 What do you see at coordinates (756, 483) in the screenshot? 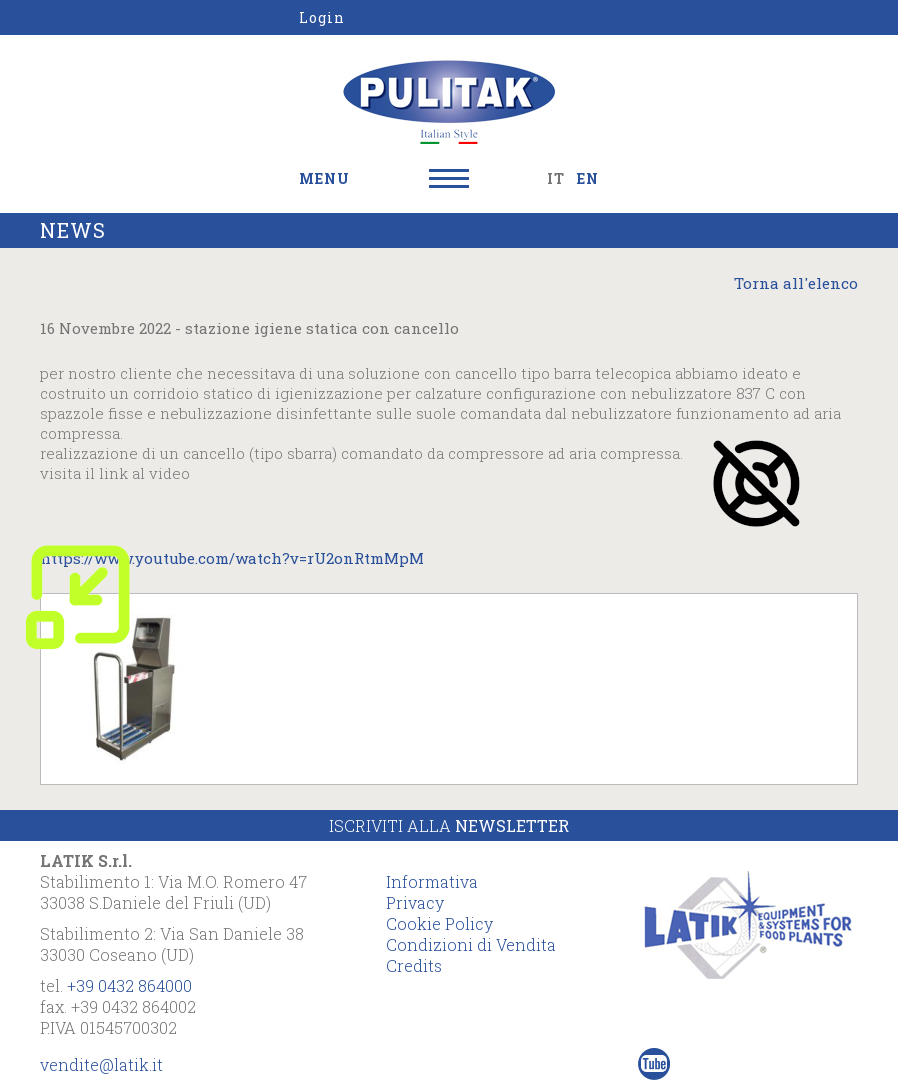
I see `help or support is unavailable` at bounding box center [756, 483].